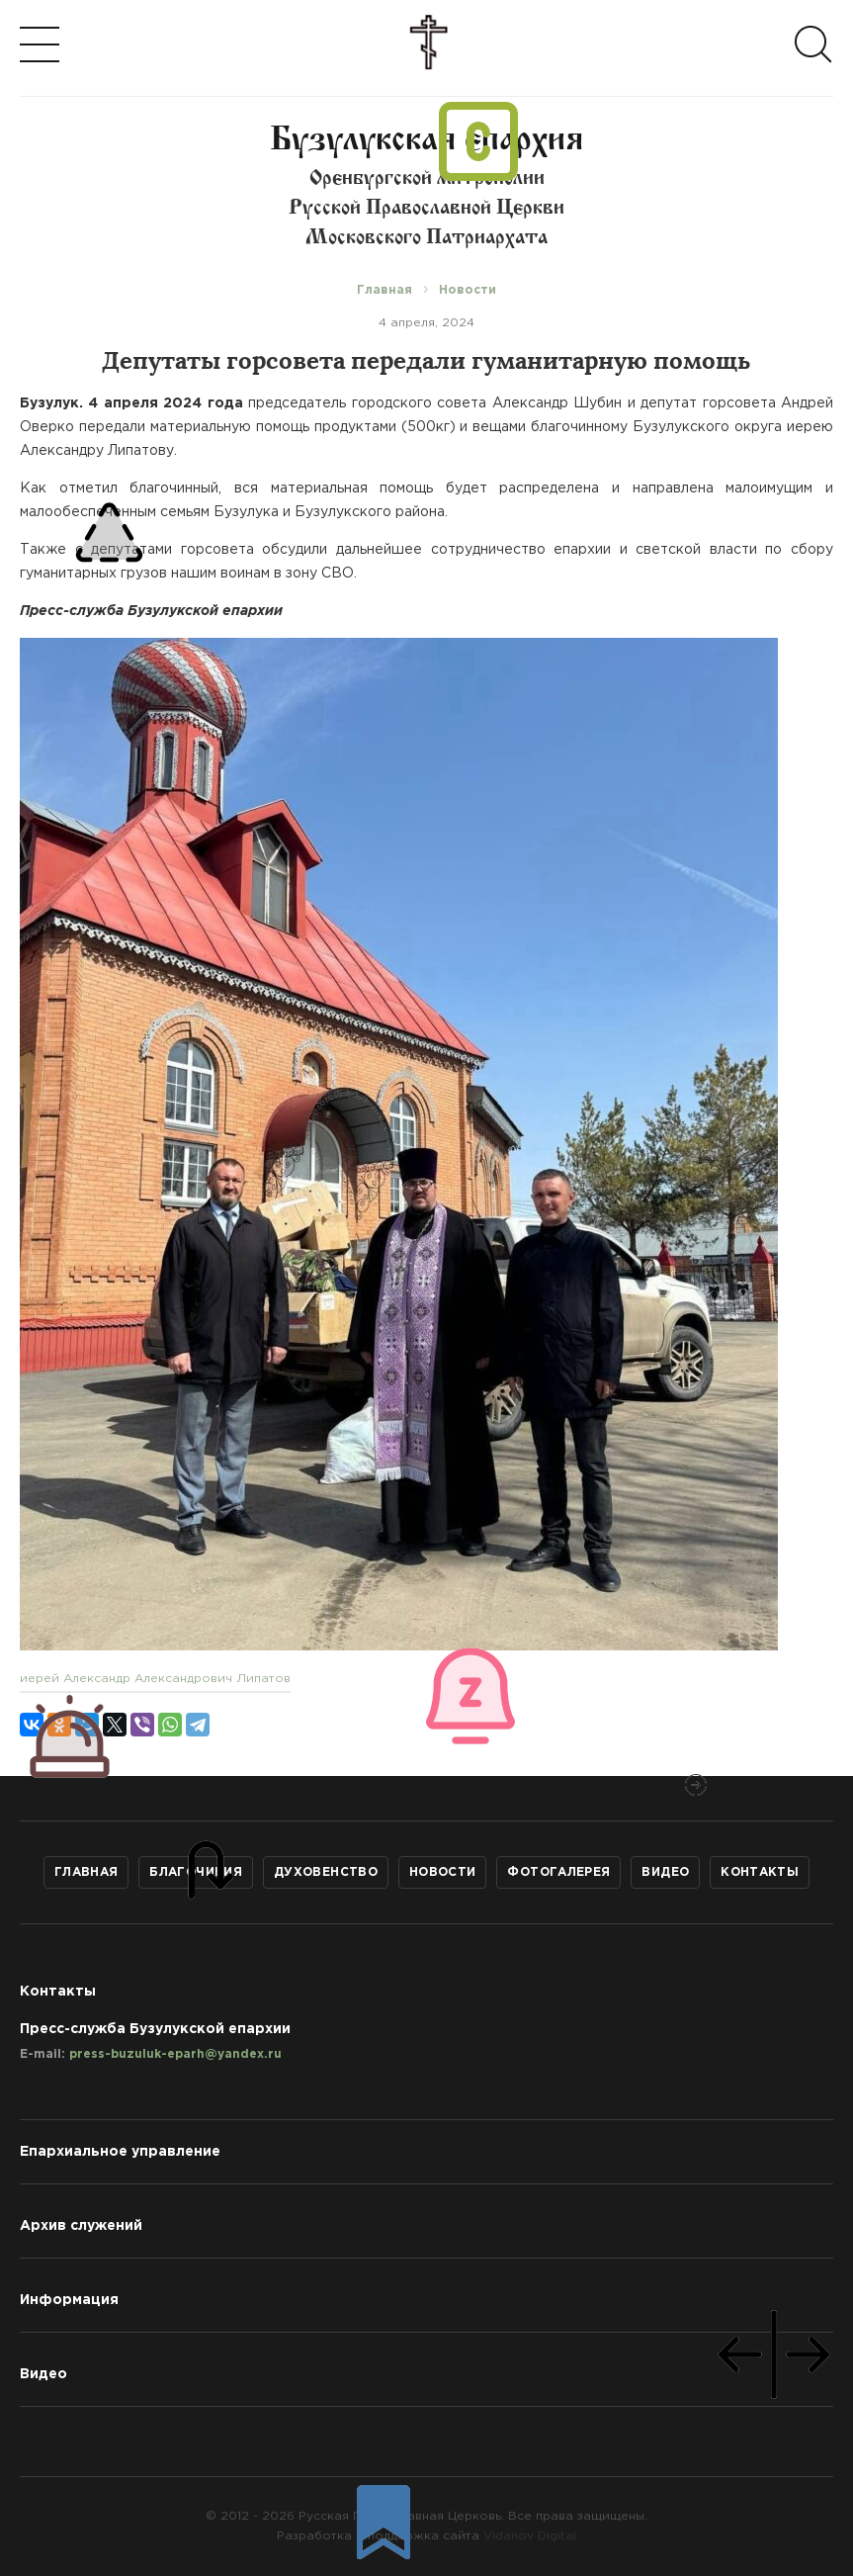 The width and height of the screenshot is (853, 2576). What do you see at coordinates (69, 1743) in the screenshot?
I see `indicates an active alert or emergency notification` at bounding box center [69, 1743].